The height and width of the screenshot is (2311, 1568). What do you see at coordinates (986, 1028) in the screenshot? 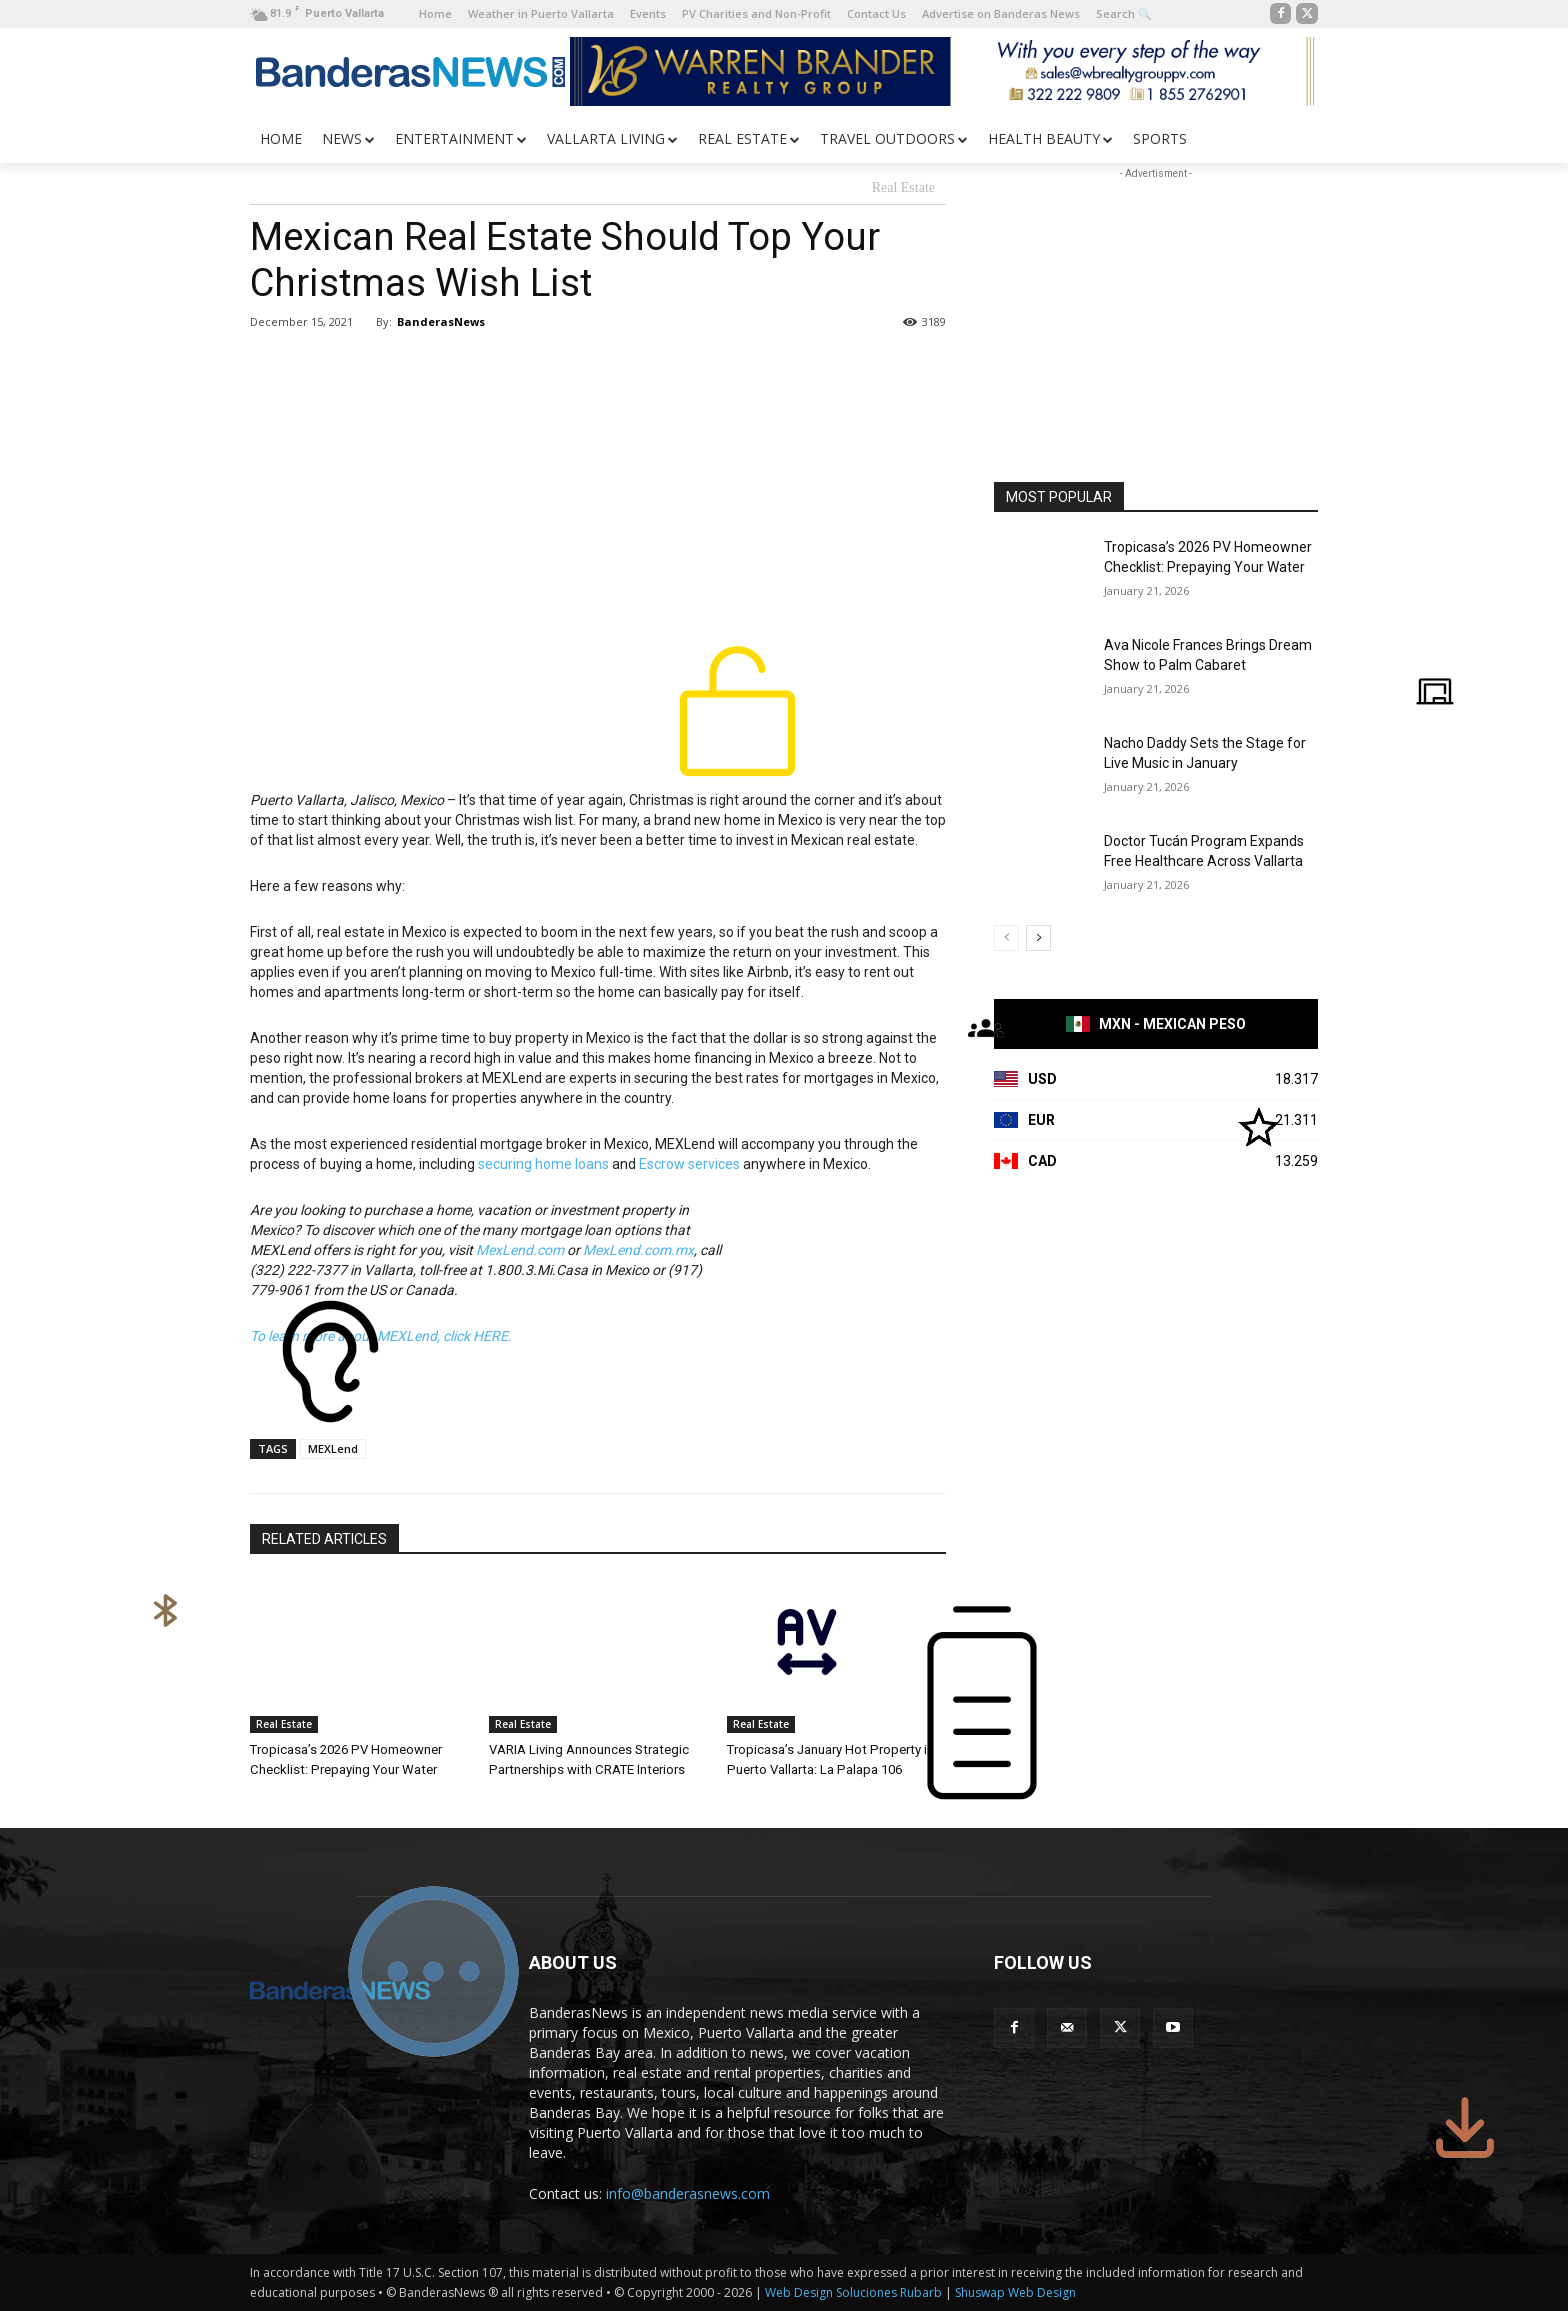
I see `view or manage groups` at bounding box center [986, 1028].